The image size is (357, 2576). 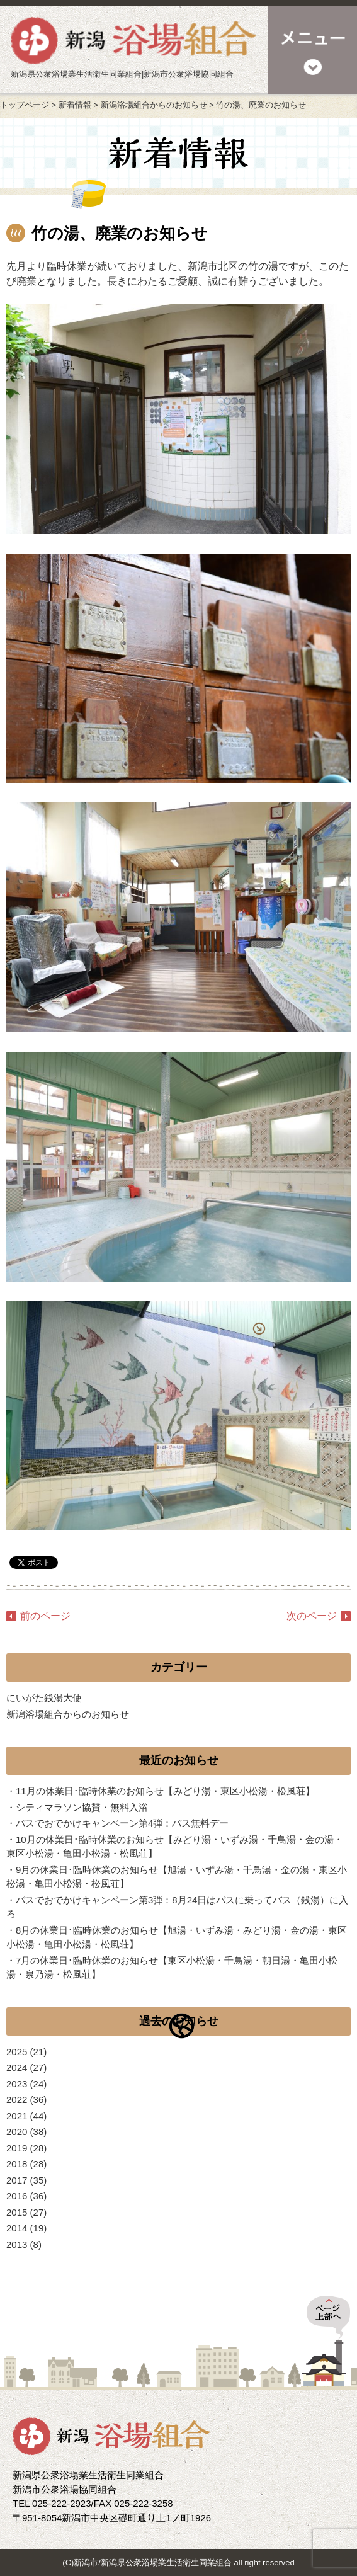 I want to click on navigate to the next item or section, so click(x=259, y=1328).